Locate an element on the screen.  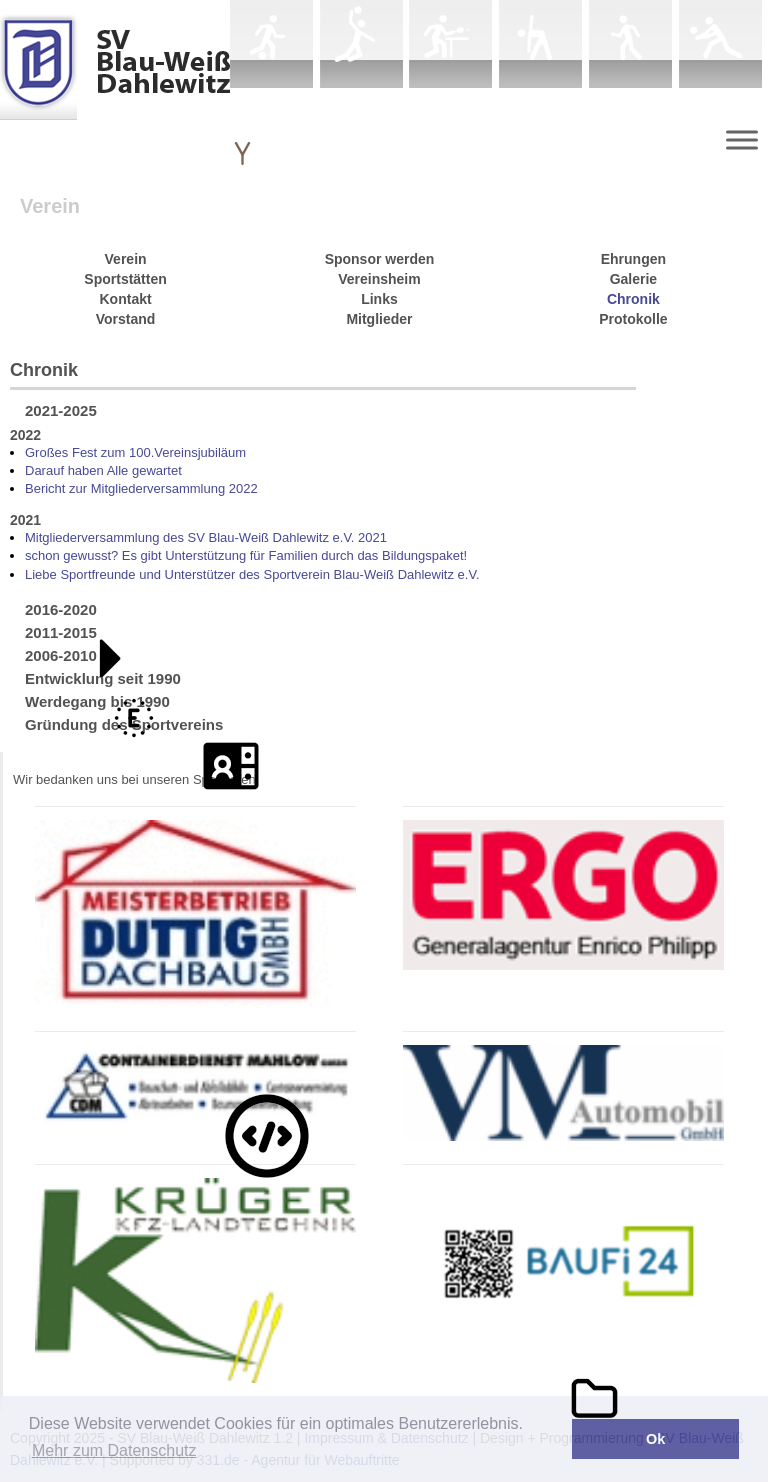
the letter Y character or text element is located at coordinates (242, 153).